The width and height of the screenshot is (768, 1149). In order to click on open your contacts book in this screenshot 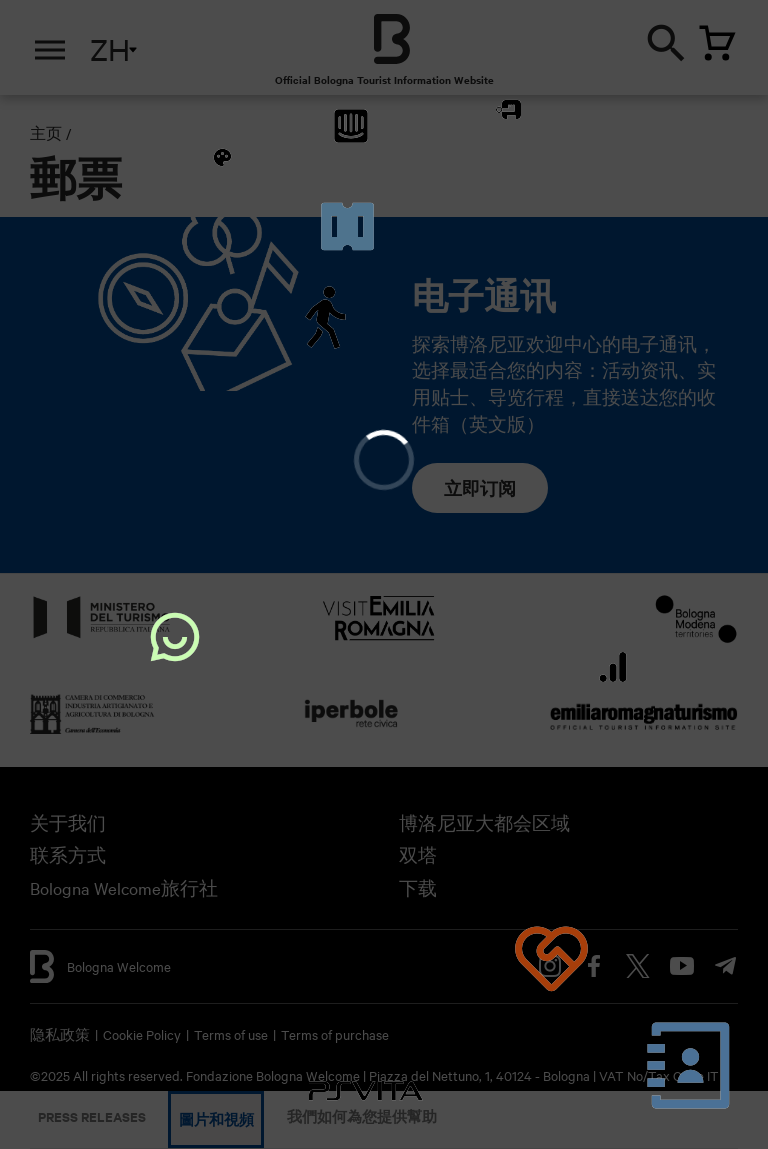, I will do `click(690, 1065)`.